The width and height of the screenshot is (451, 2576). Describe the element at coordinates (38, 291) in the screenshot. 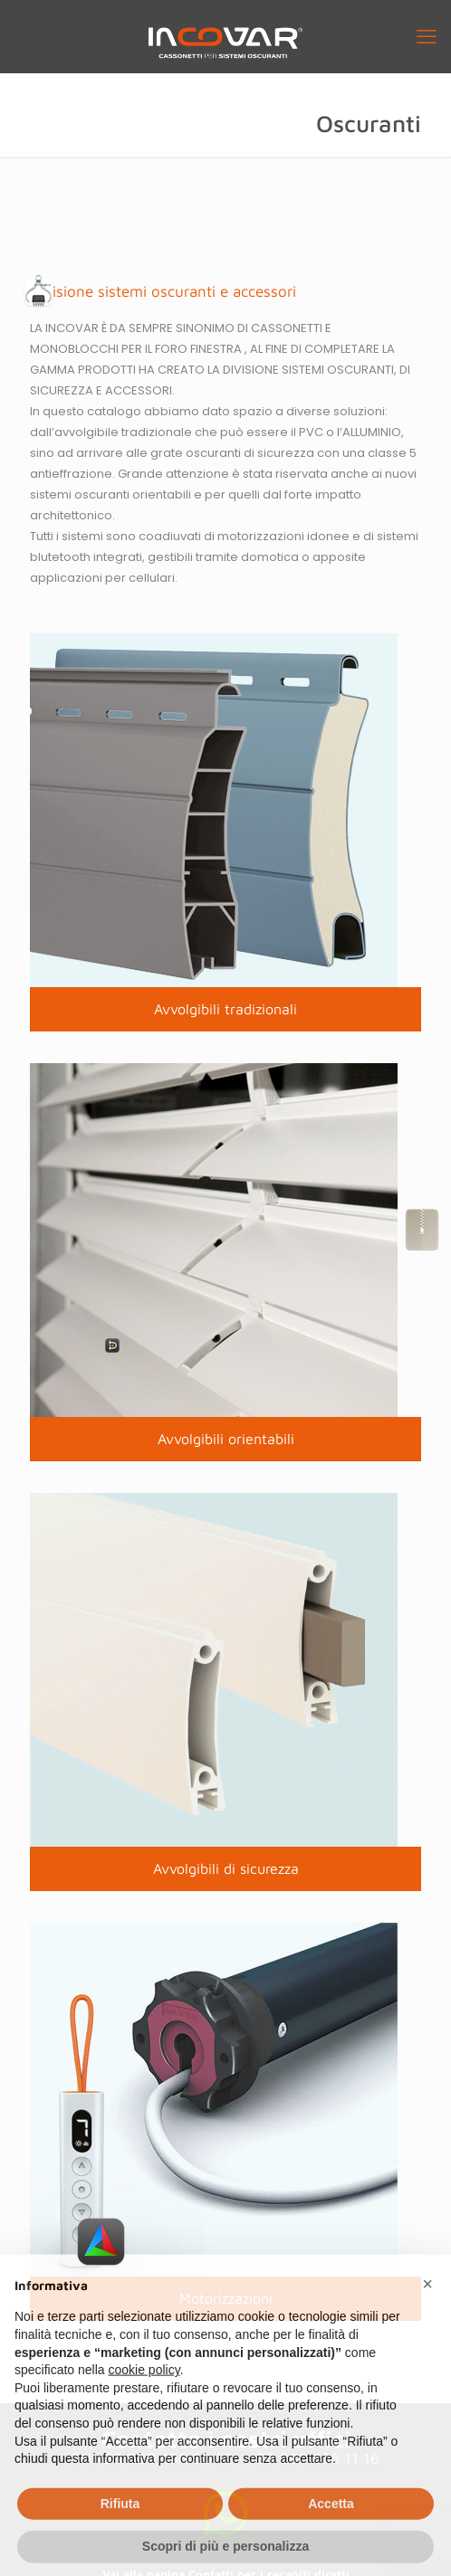

I see `open system information app` at that location.